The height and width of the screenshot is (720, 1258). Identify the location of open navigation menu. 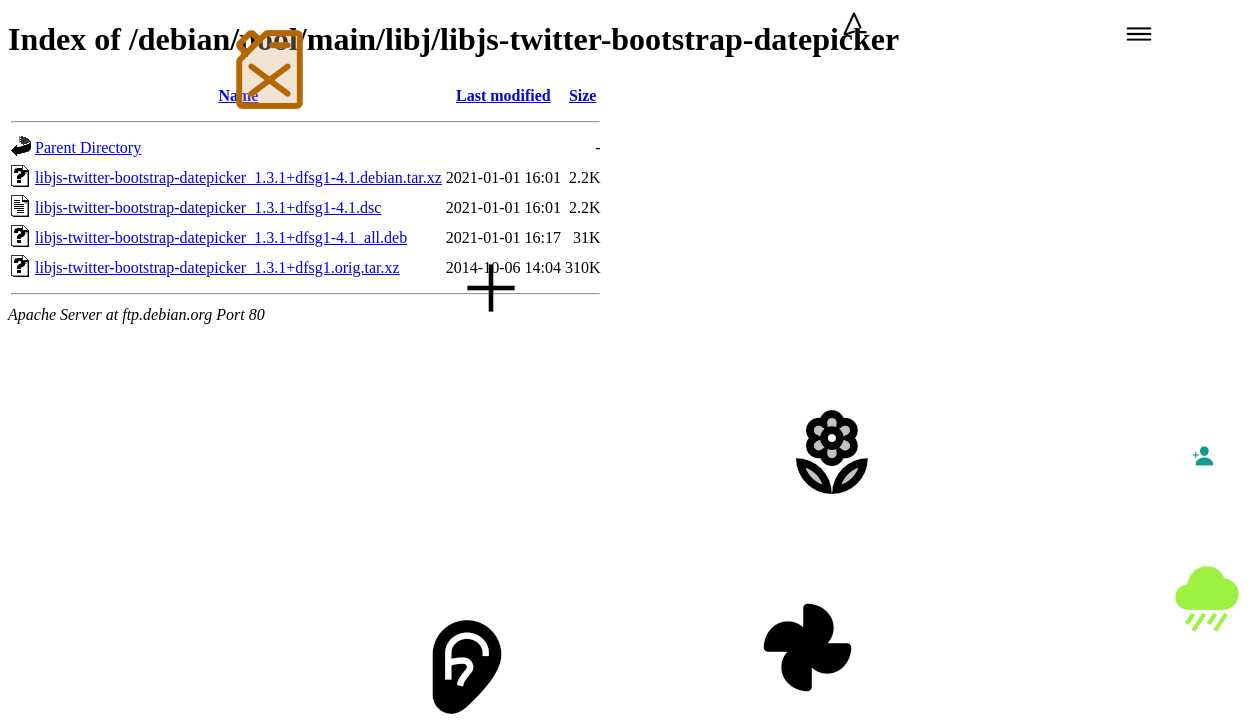
(1139, 34).